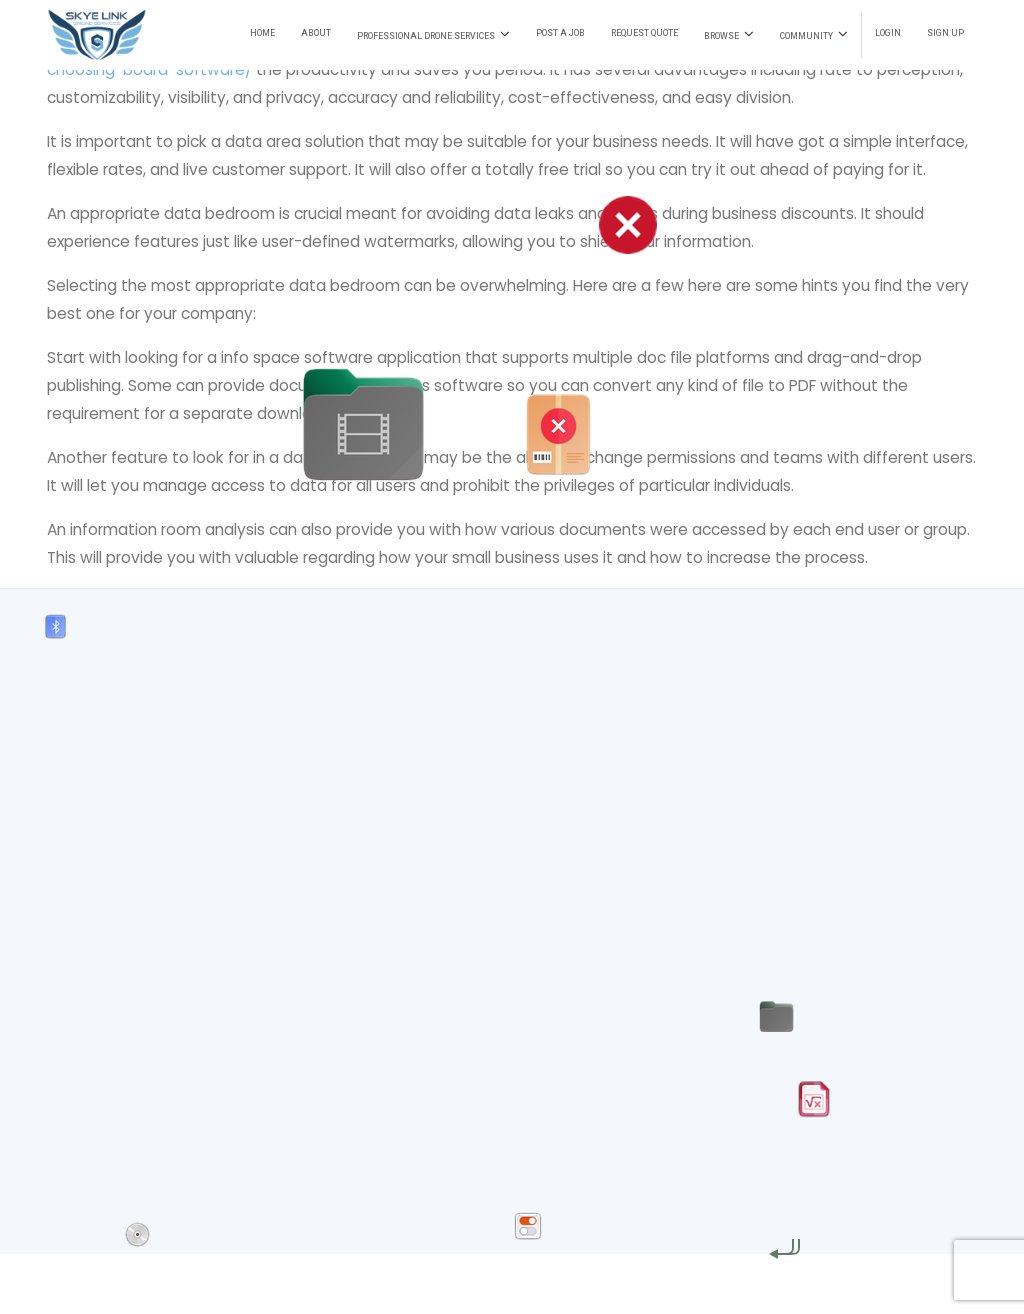 This screenshot has height=1314, width=1024. What do you see at coordinates (628, 225) in the screenshot?
I see `cancel or close the current action` at bounding box center [628, 225].